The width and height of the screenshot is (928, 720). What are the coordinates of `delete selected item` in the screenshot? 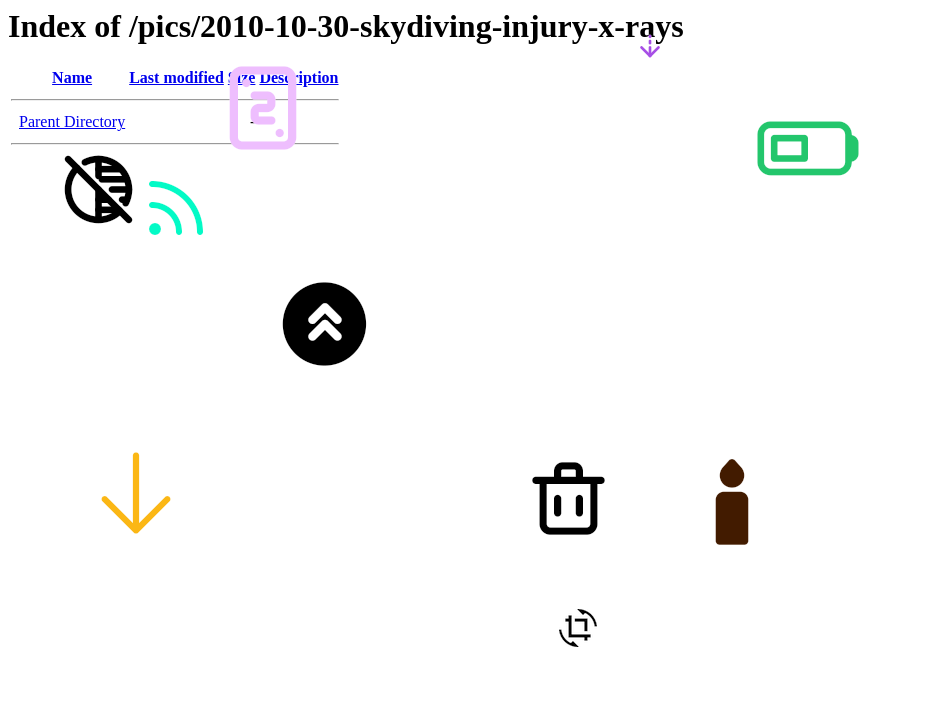 It's located at (568, 498).